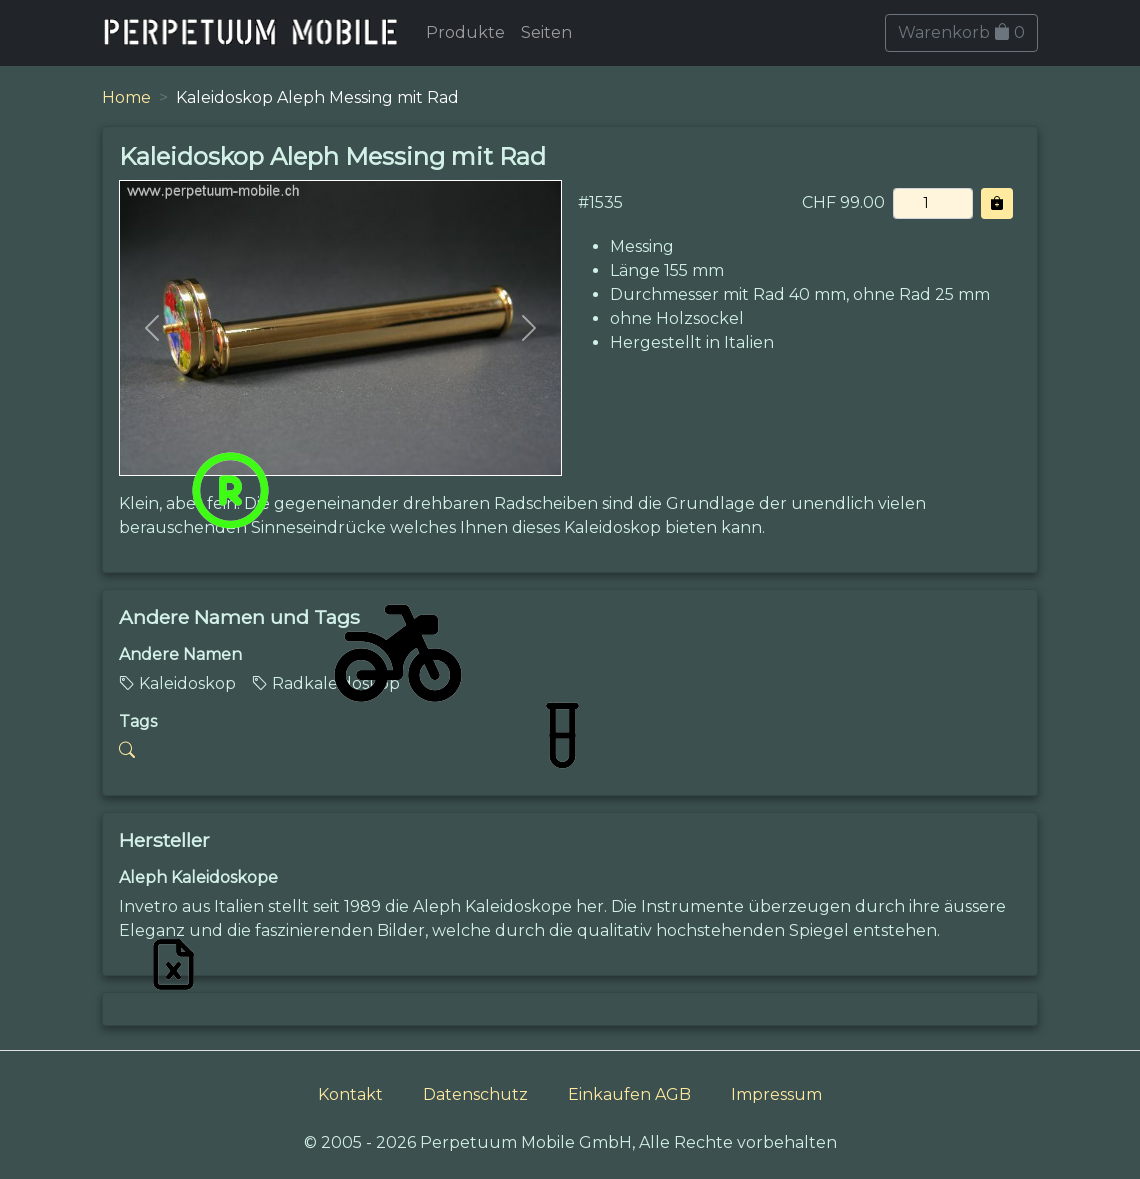 The image size is (1140, 1179). Describe the element at coordinates (398, 655) in the screenshot. I see `select motorcycle as vehicle type` at that location.